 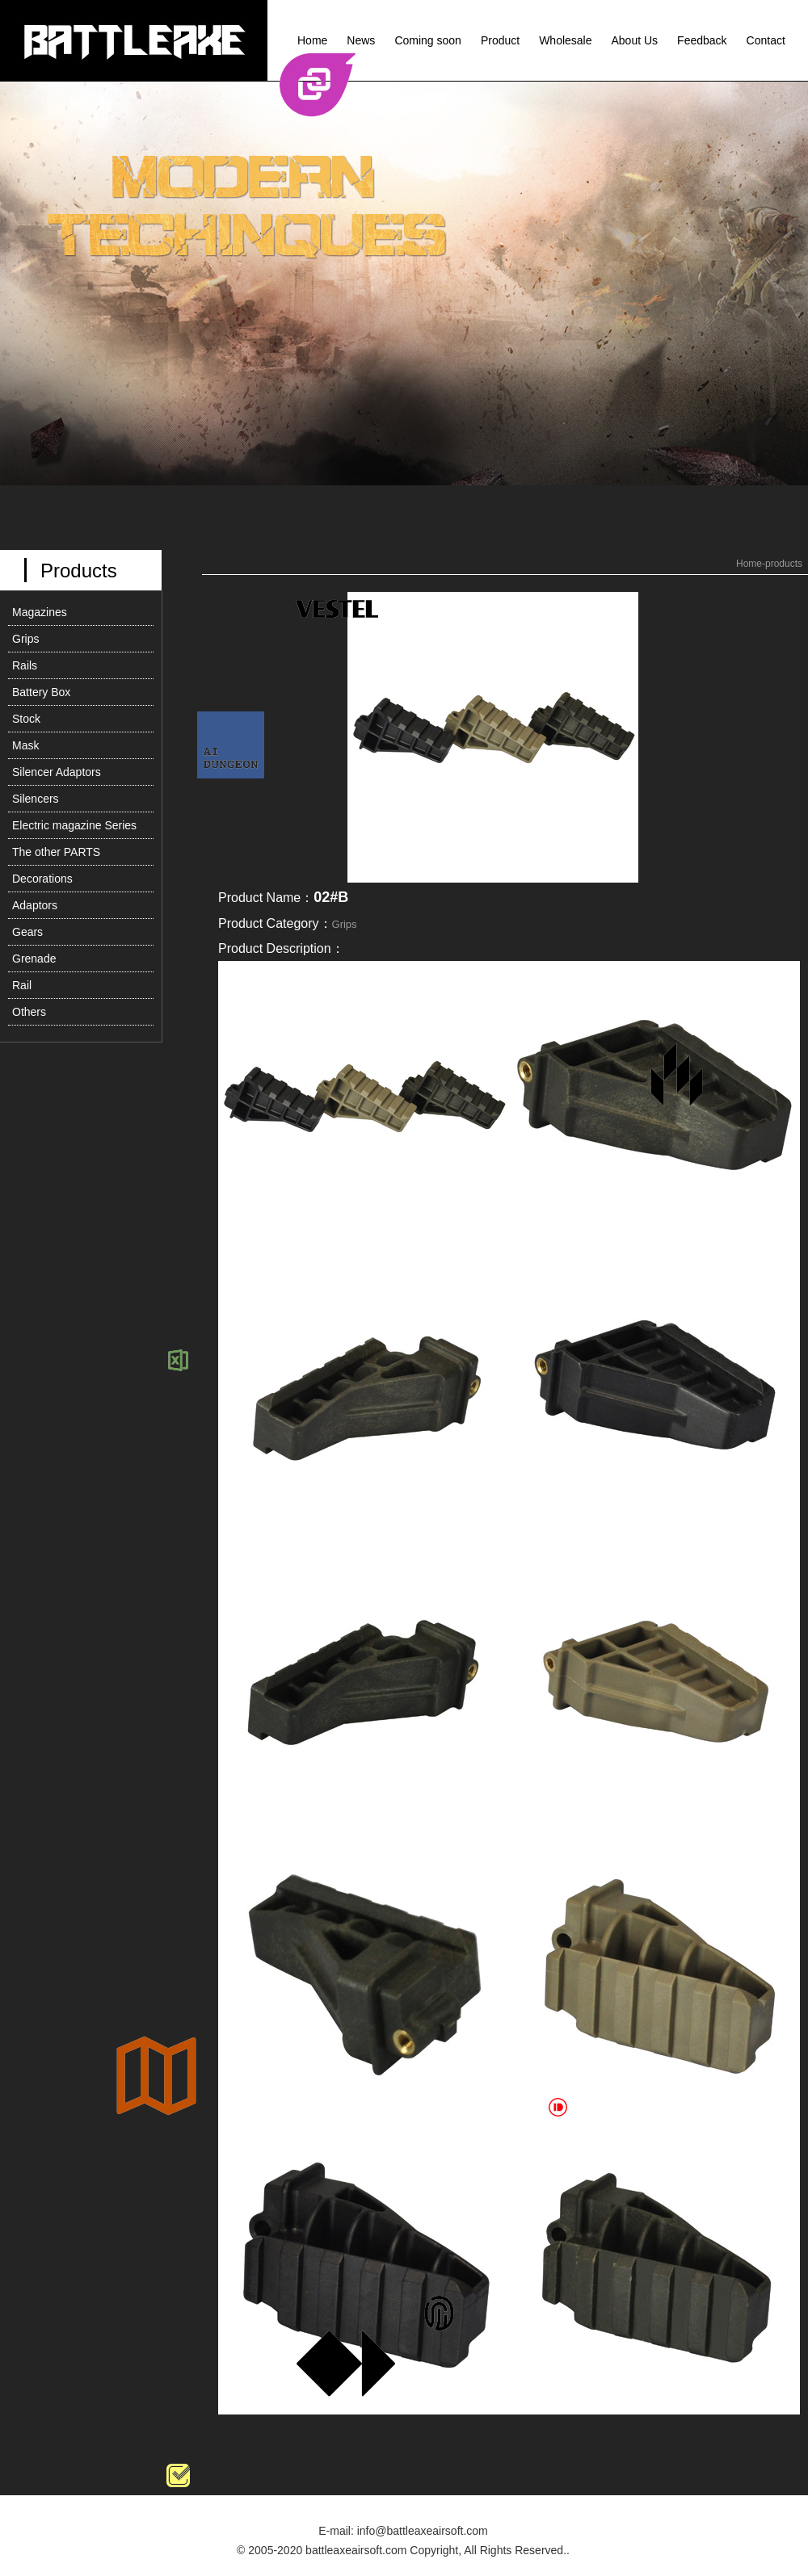 I want to click on enable fingerprint authentication, so click(x=439, y=2313).